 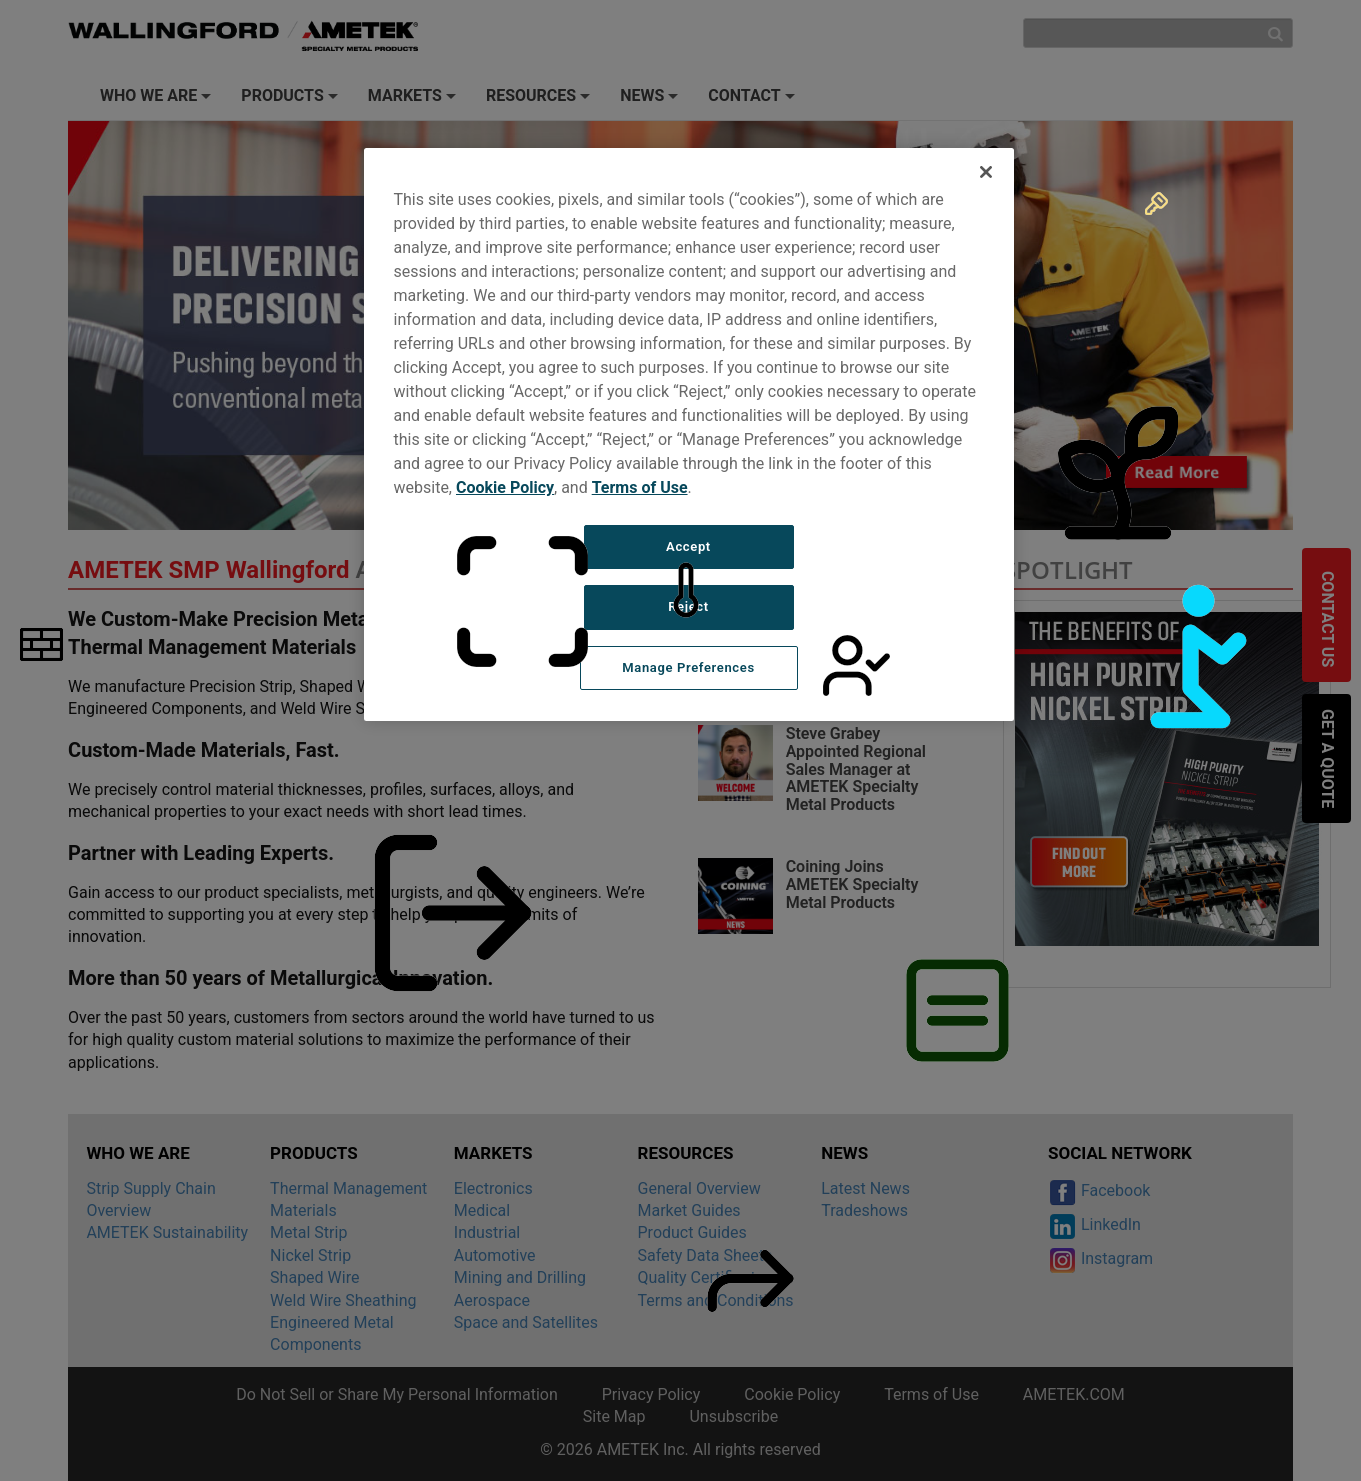 What do you see at coordinates (686, 590) in the screenshot?
I see `view current temperature reading` at bounding box center [686, 590].